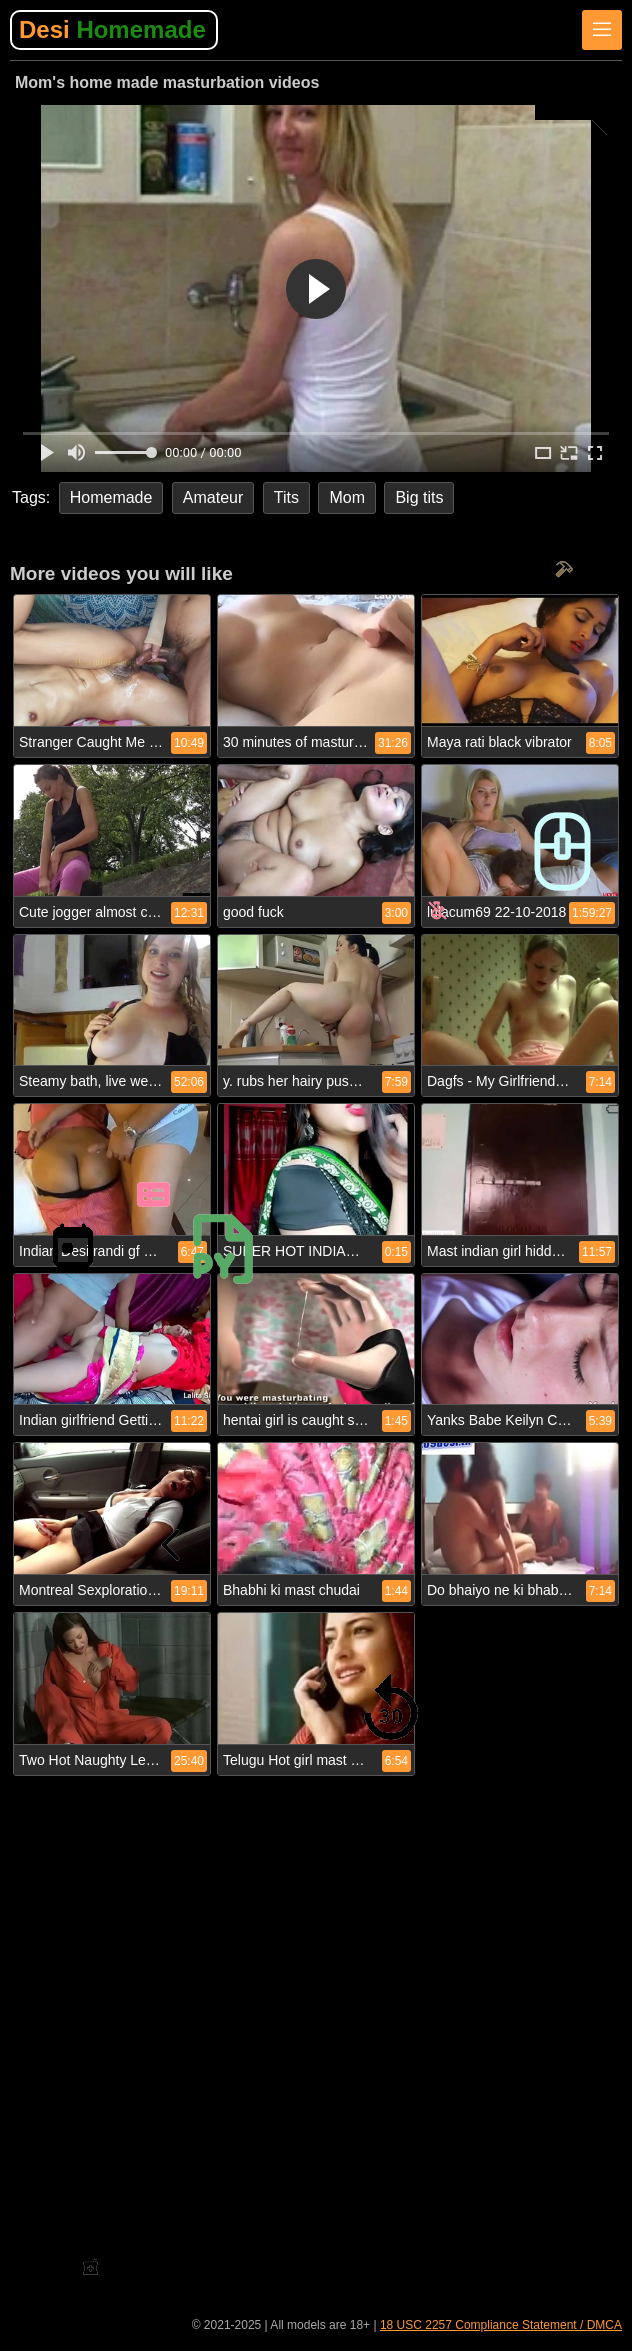  Describe the element at coordinates (391, 1710) in the screenshot. I see `replay the last 30 seconds` at that location.